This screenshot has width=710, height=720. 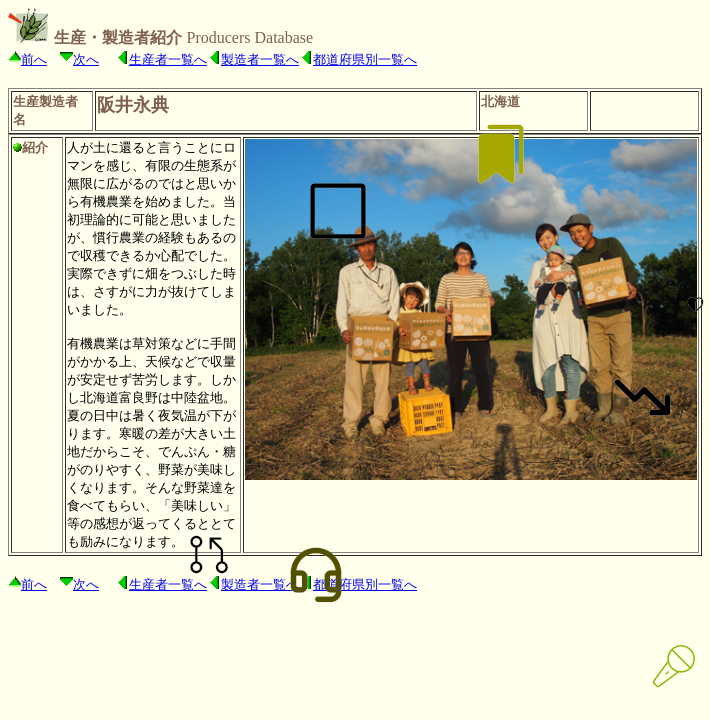 What do you see at coordinates (695, 304) in the screenshot?
I see `indicates partial like or favorite status` at bounding box center [695, 304].